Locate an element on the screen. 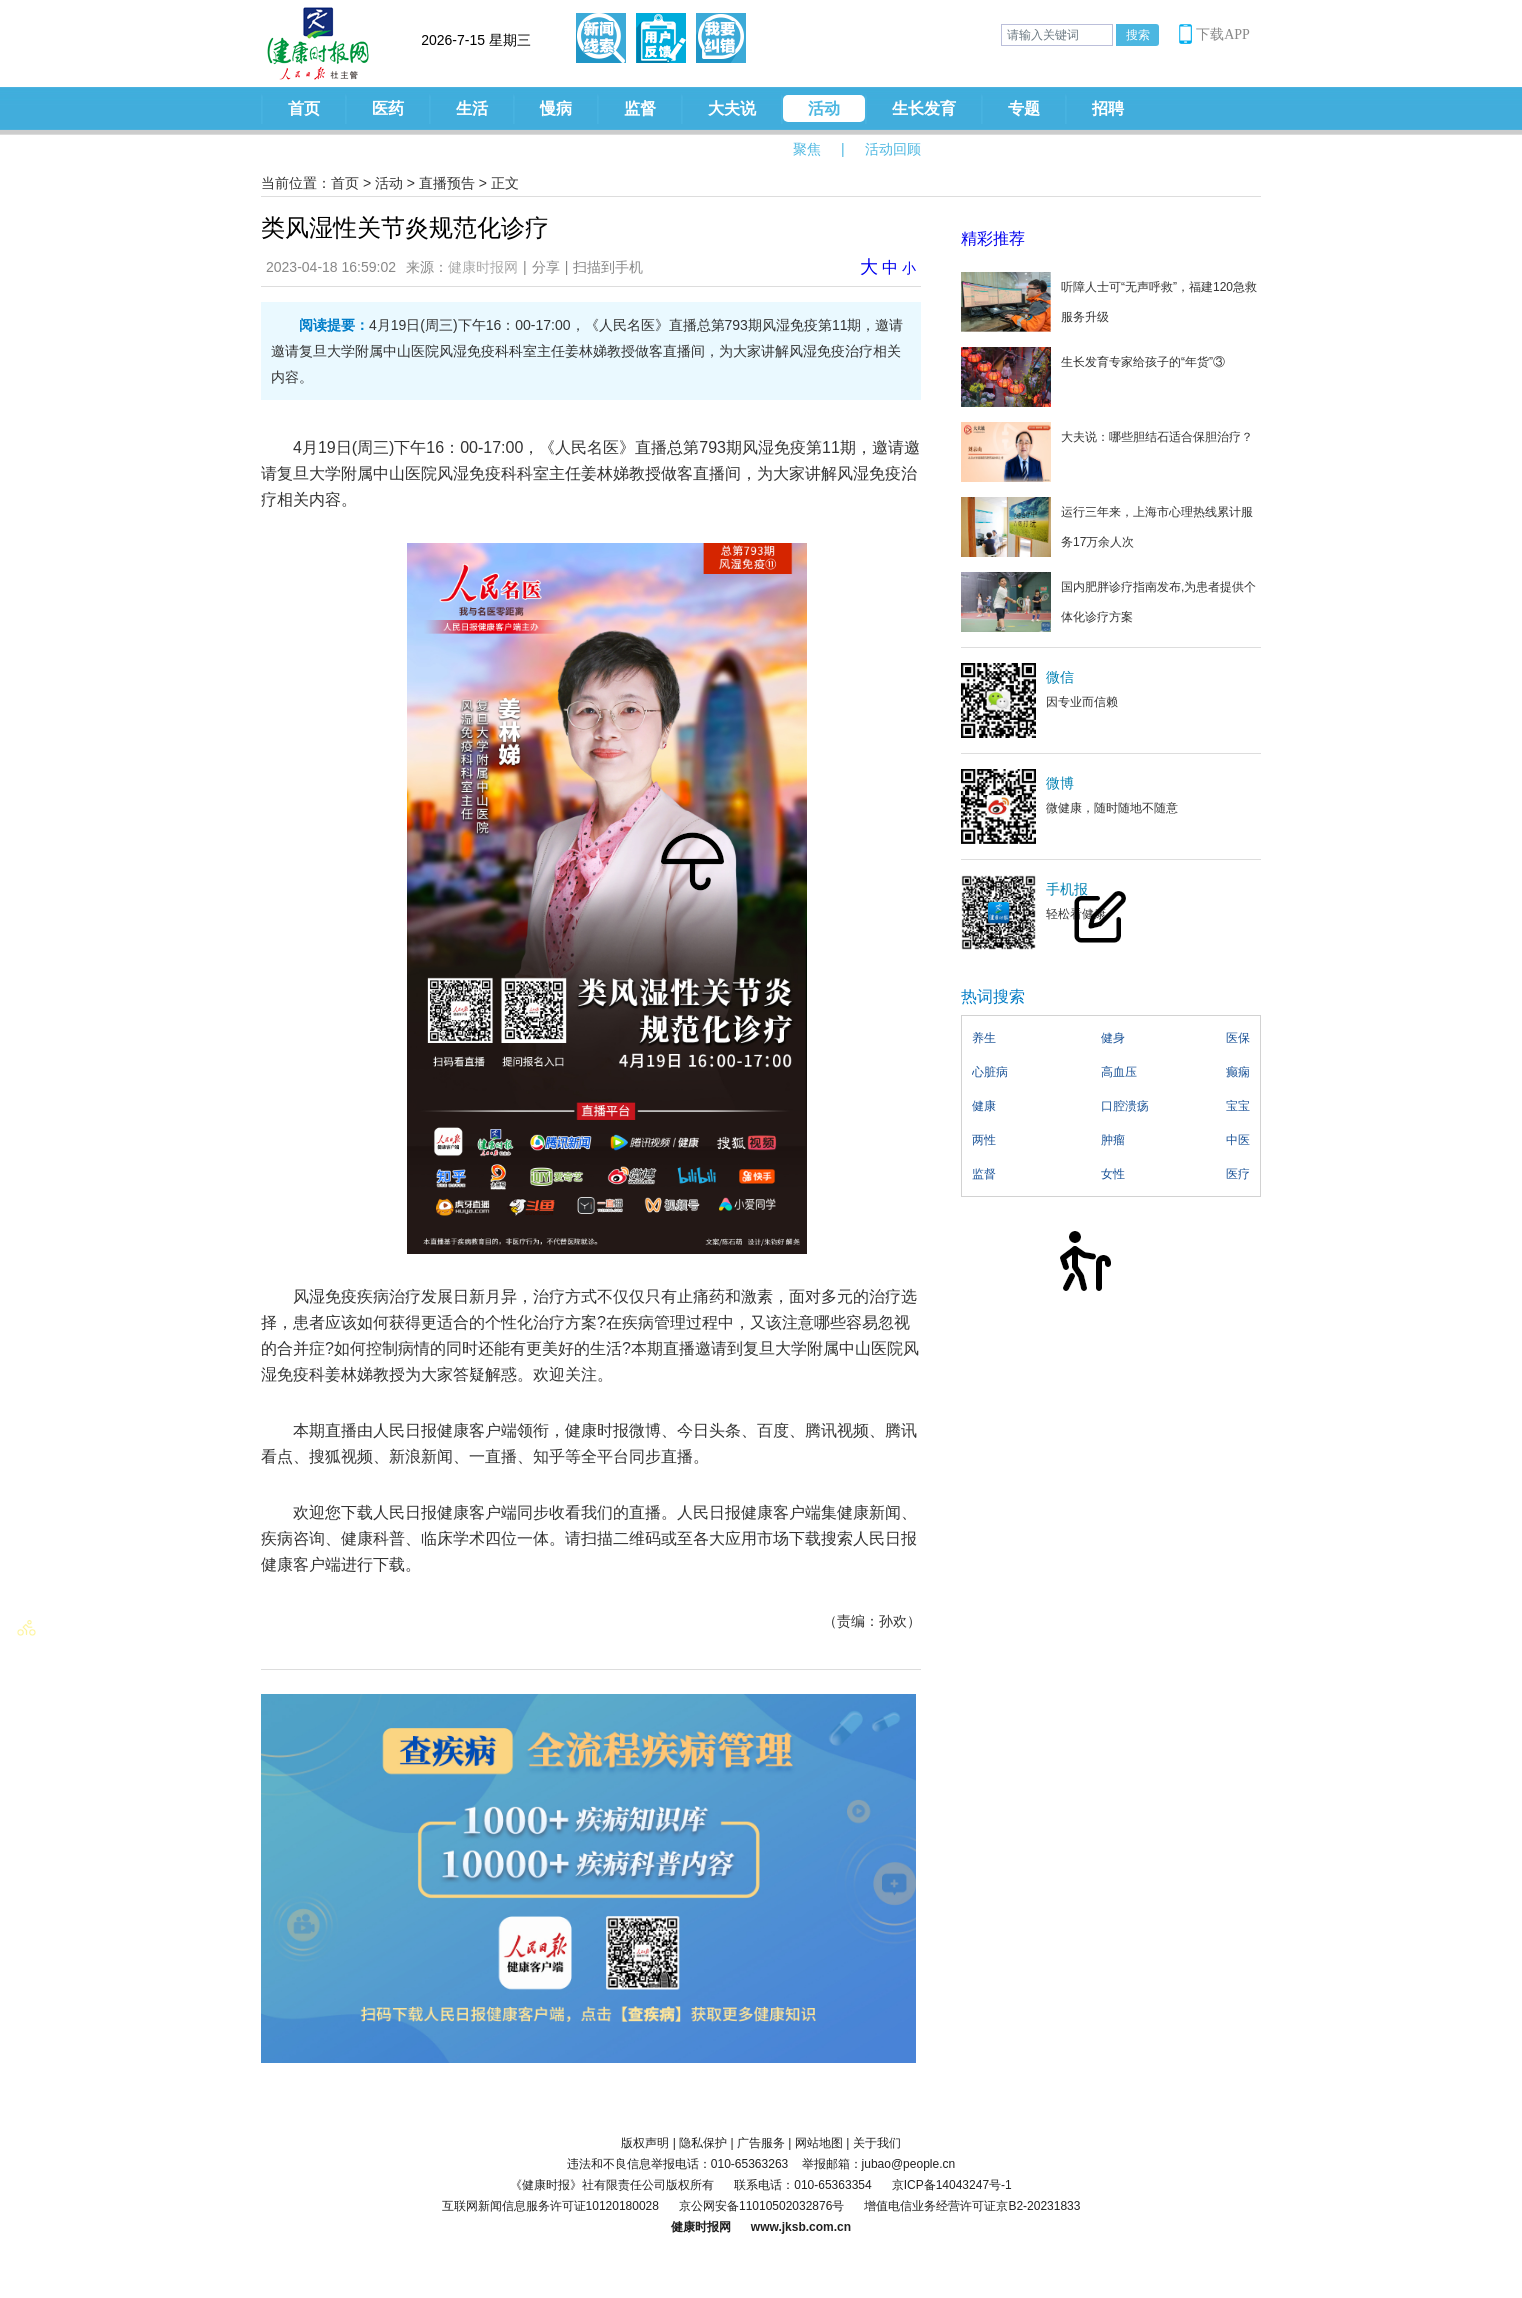 The width and height of the screenshot is (1522, 2298). edit or modify content is located at coordinates (1100, 917).